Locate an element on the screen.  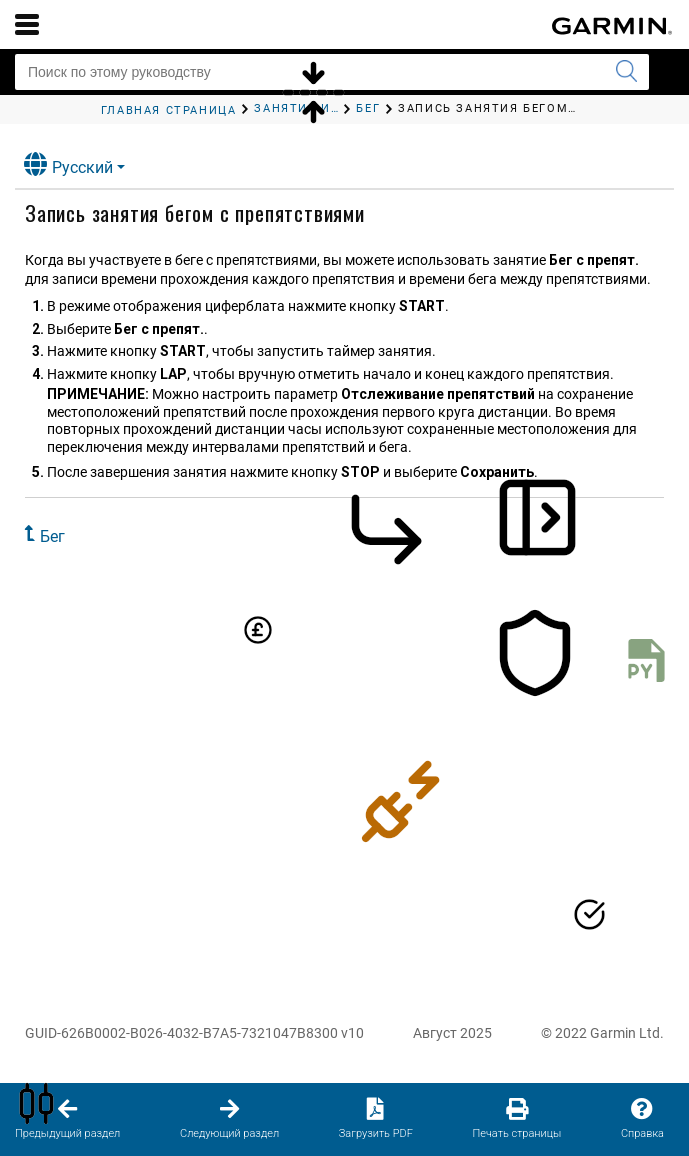
task or action completed successfully is located at coordinates (589, 914).